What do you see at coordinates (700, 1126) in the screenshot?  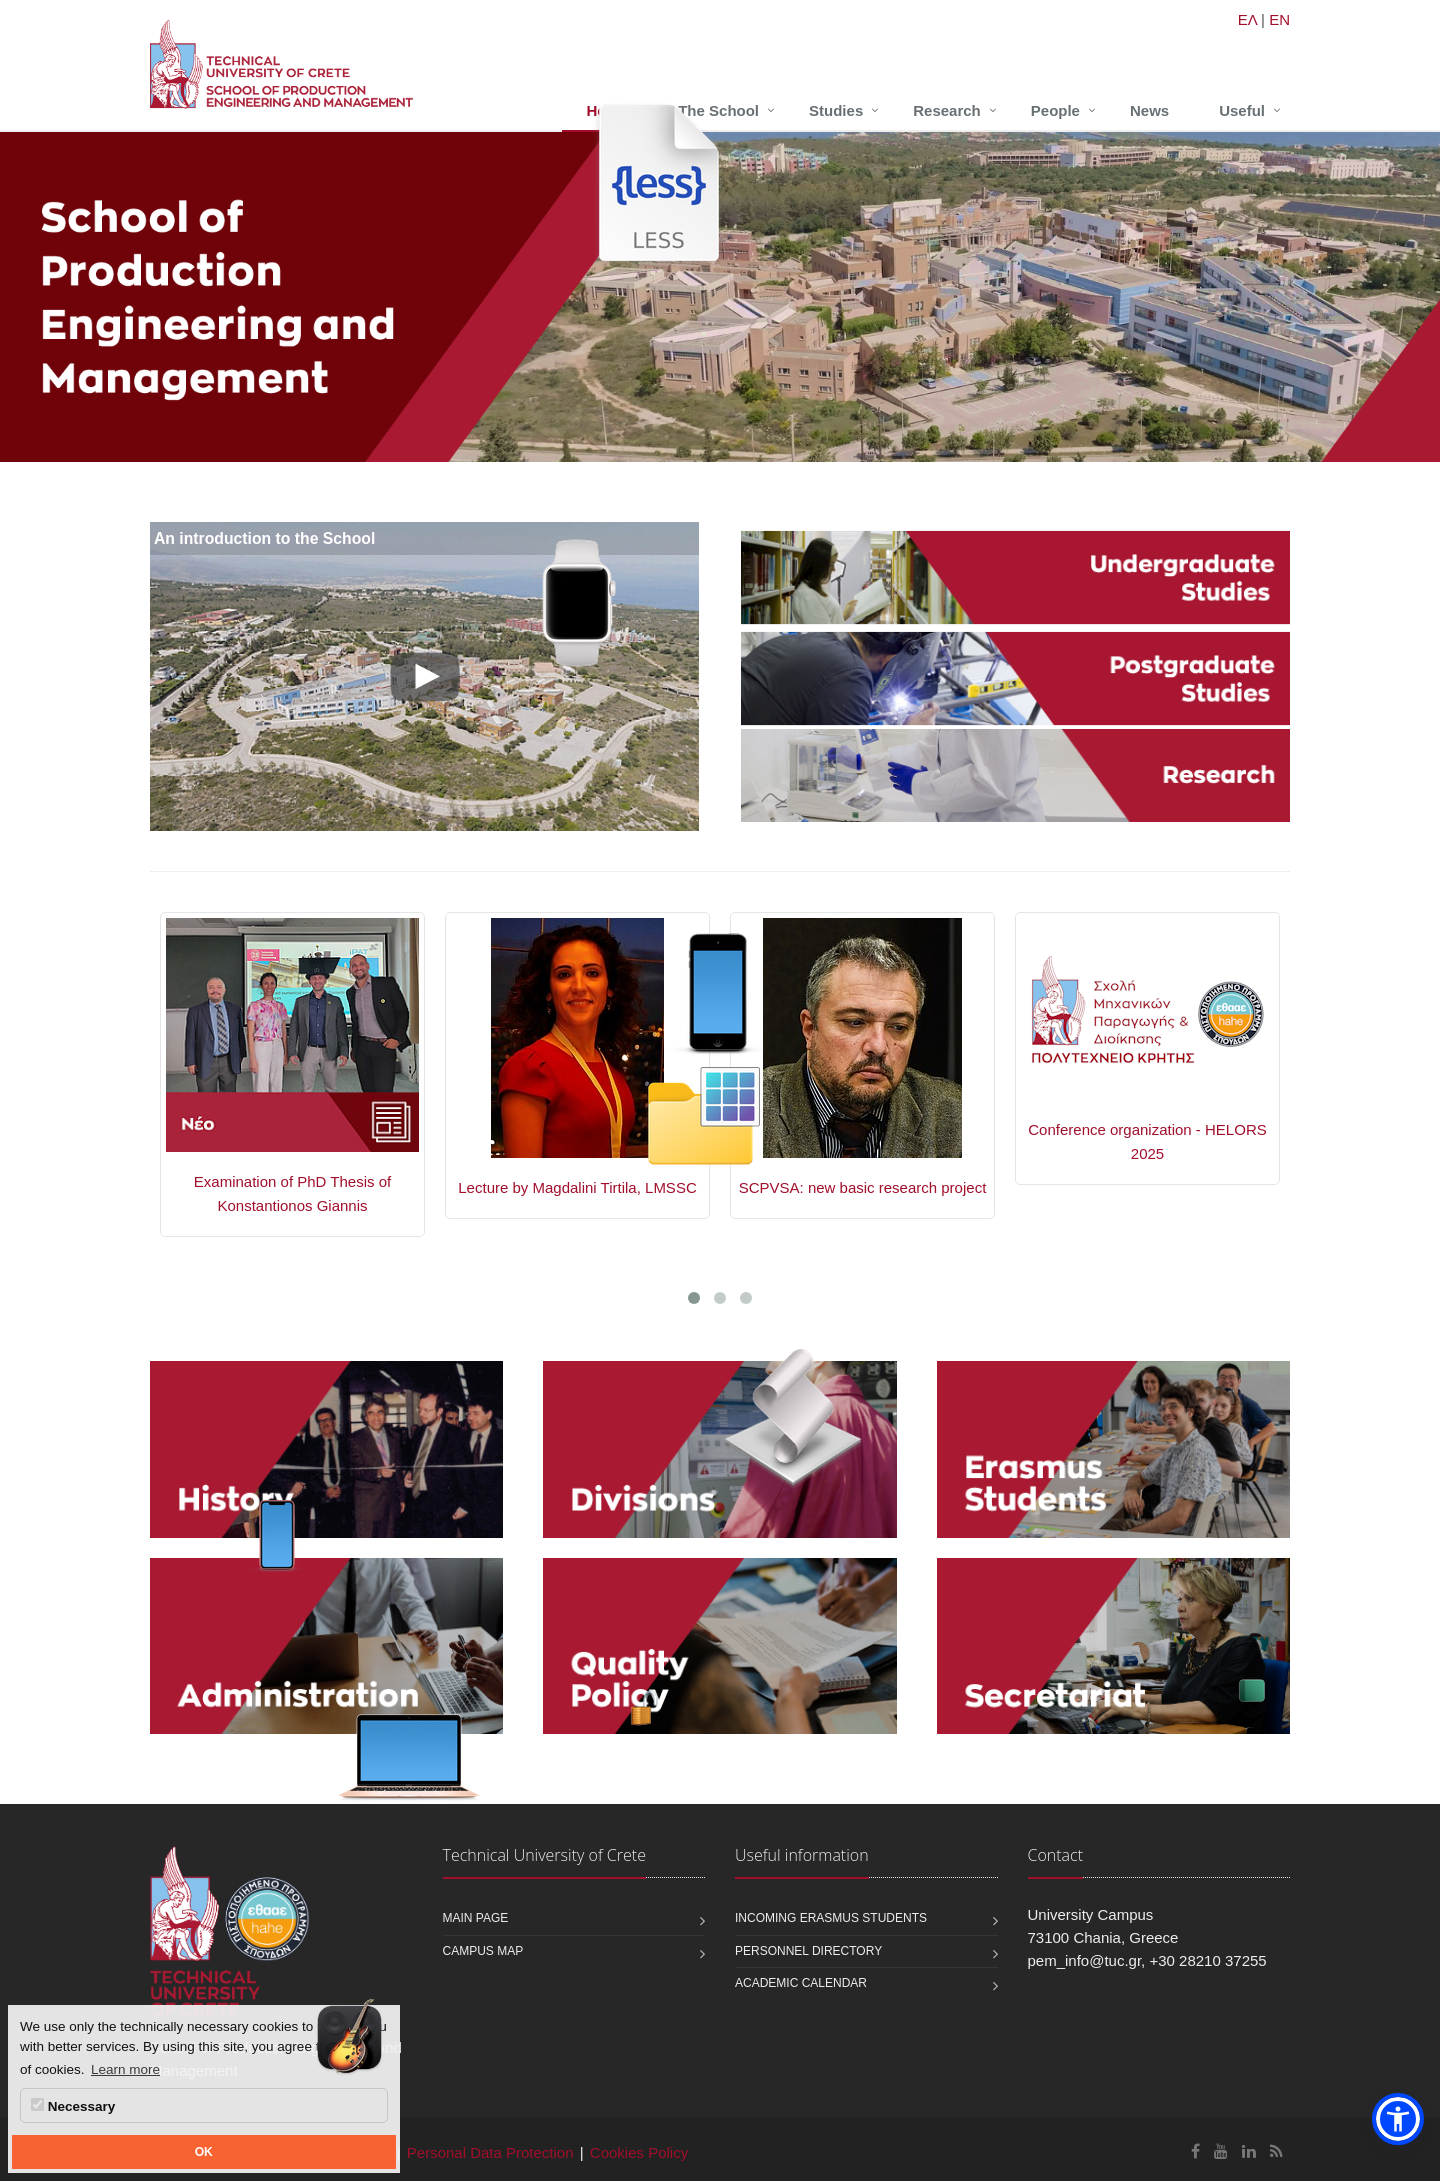 I see `access folder settings and preferences` at bounding box center [700, 1126].